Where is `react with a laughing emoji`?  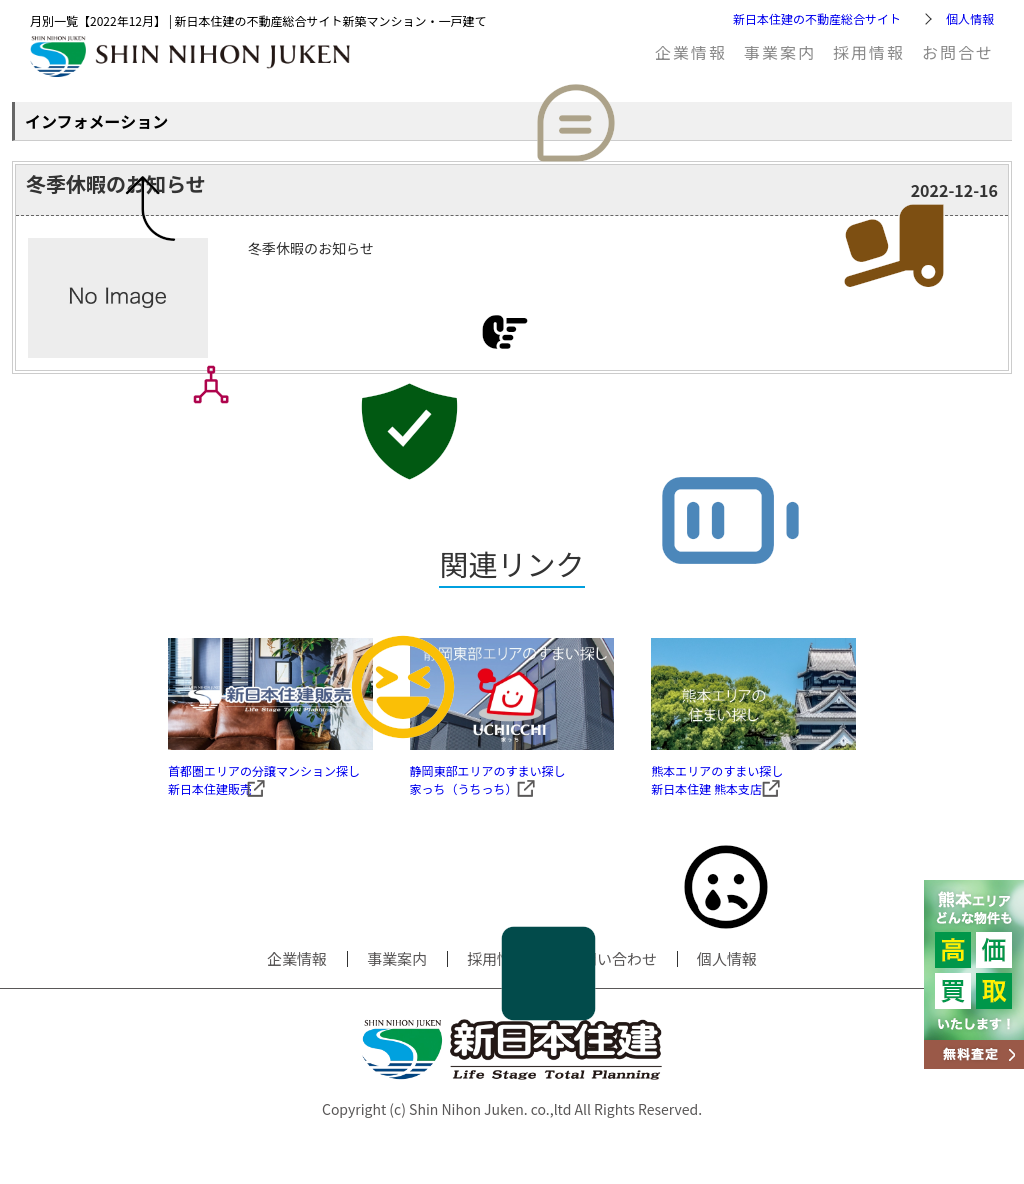
react with a laughing emoji is located at coordinates (403, 687).